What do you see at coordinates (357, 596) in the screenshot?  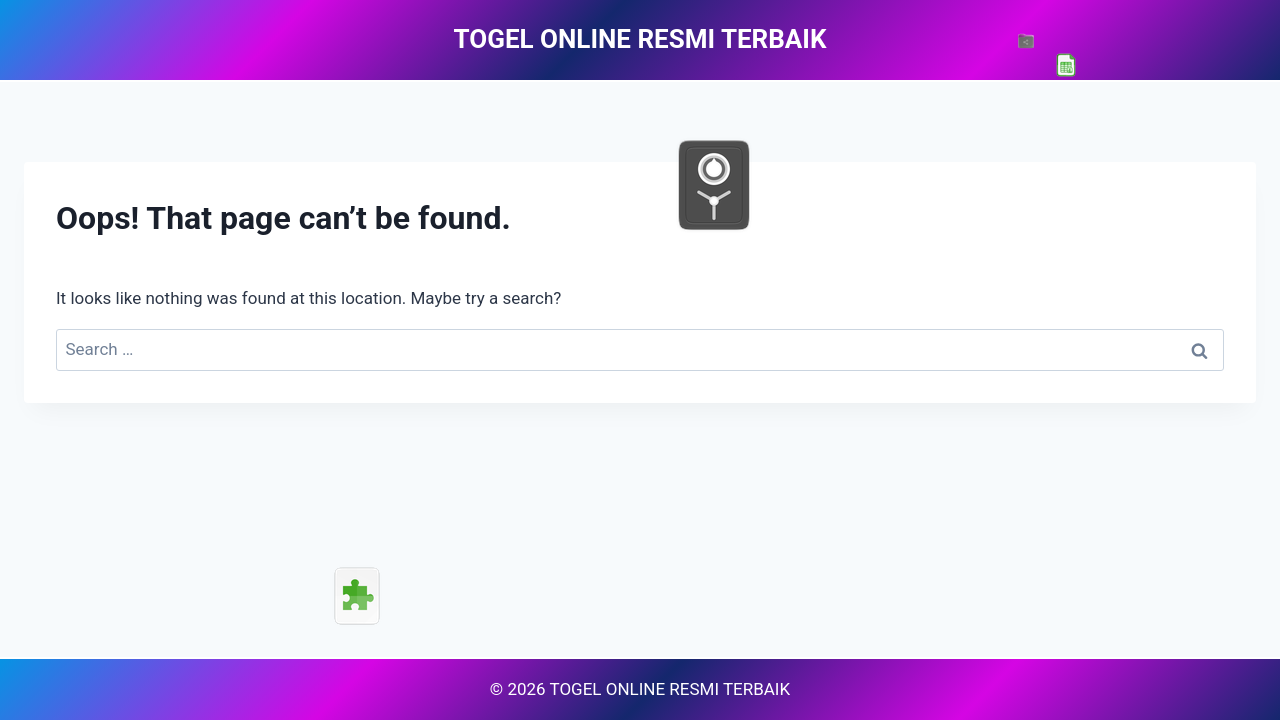 I see `indicates an extension or plugin file type` at bounding box center [357, 596].